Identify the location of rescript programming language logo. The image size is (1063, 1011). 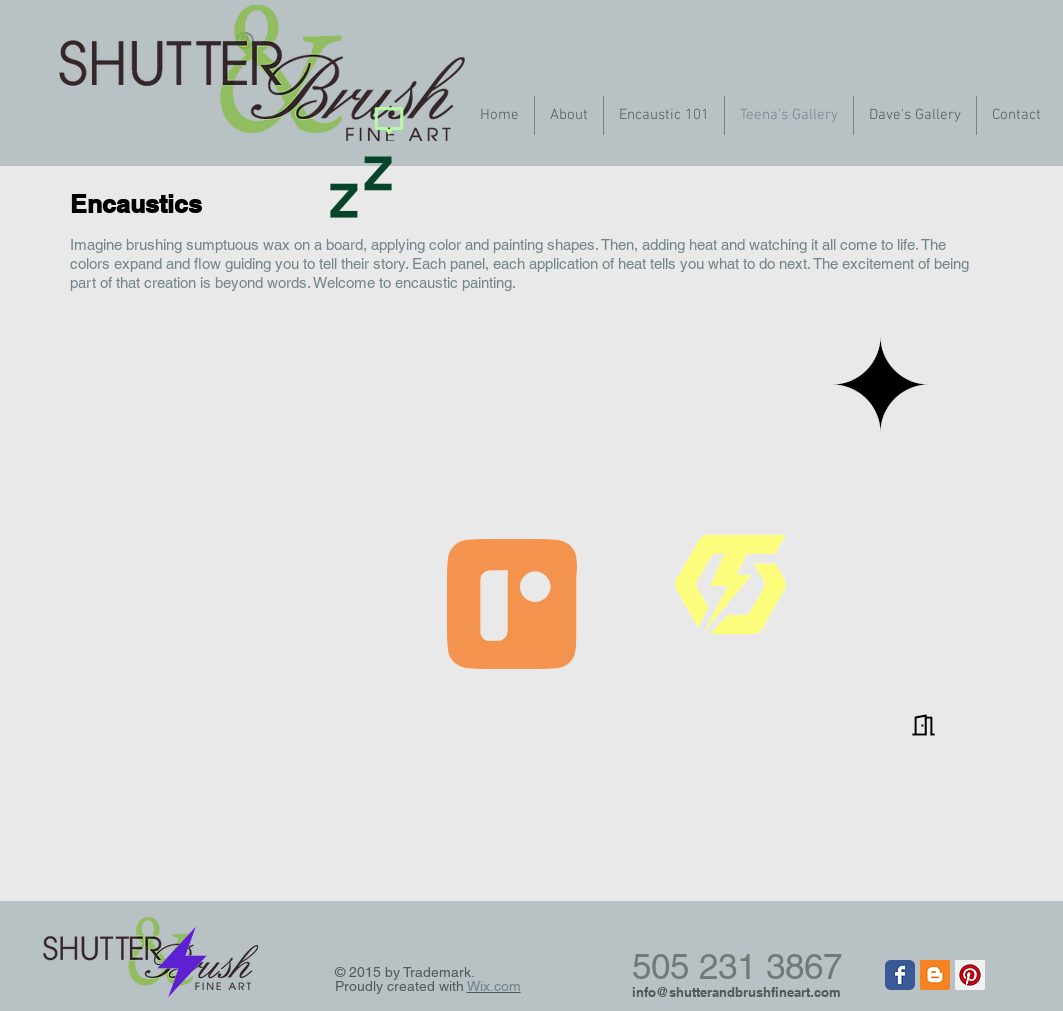
(512, 604).